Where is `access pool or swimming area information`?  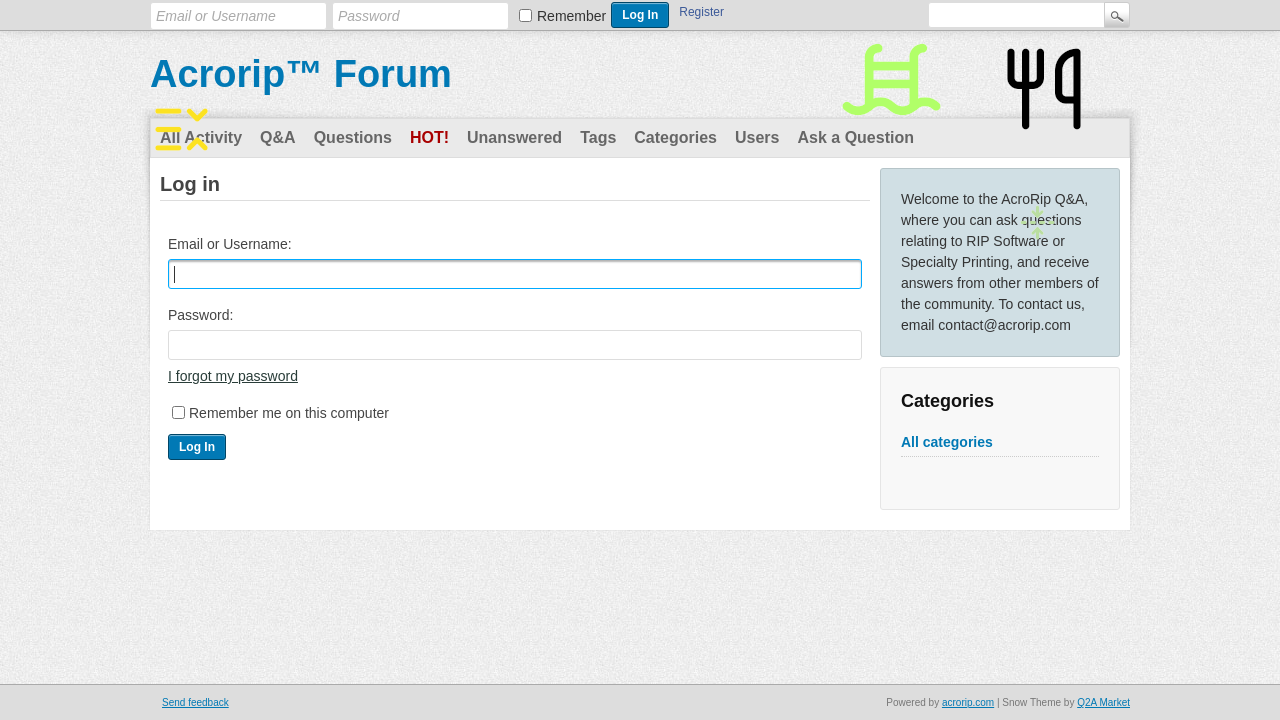 access pool or swimming area information is located at coordinates (891, 79).